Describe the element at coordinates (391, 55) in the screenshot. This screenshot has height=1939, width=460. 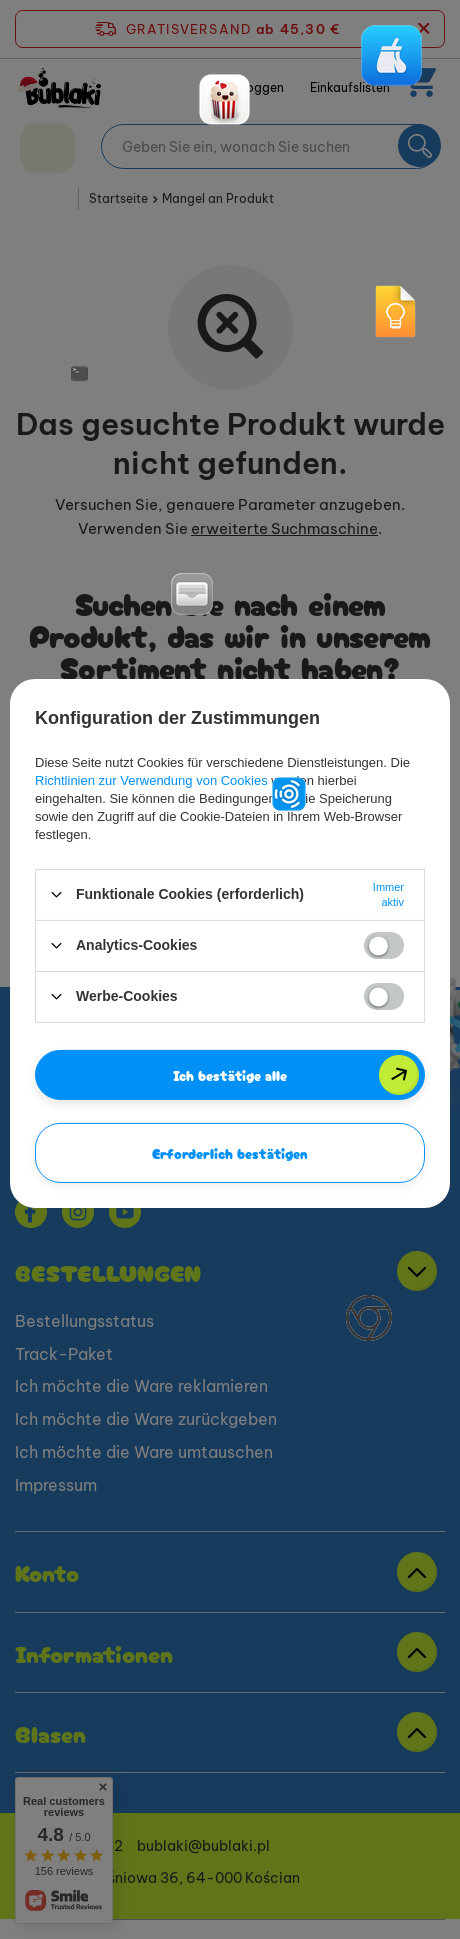
I see `open svgcleaner app` at that location.